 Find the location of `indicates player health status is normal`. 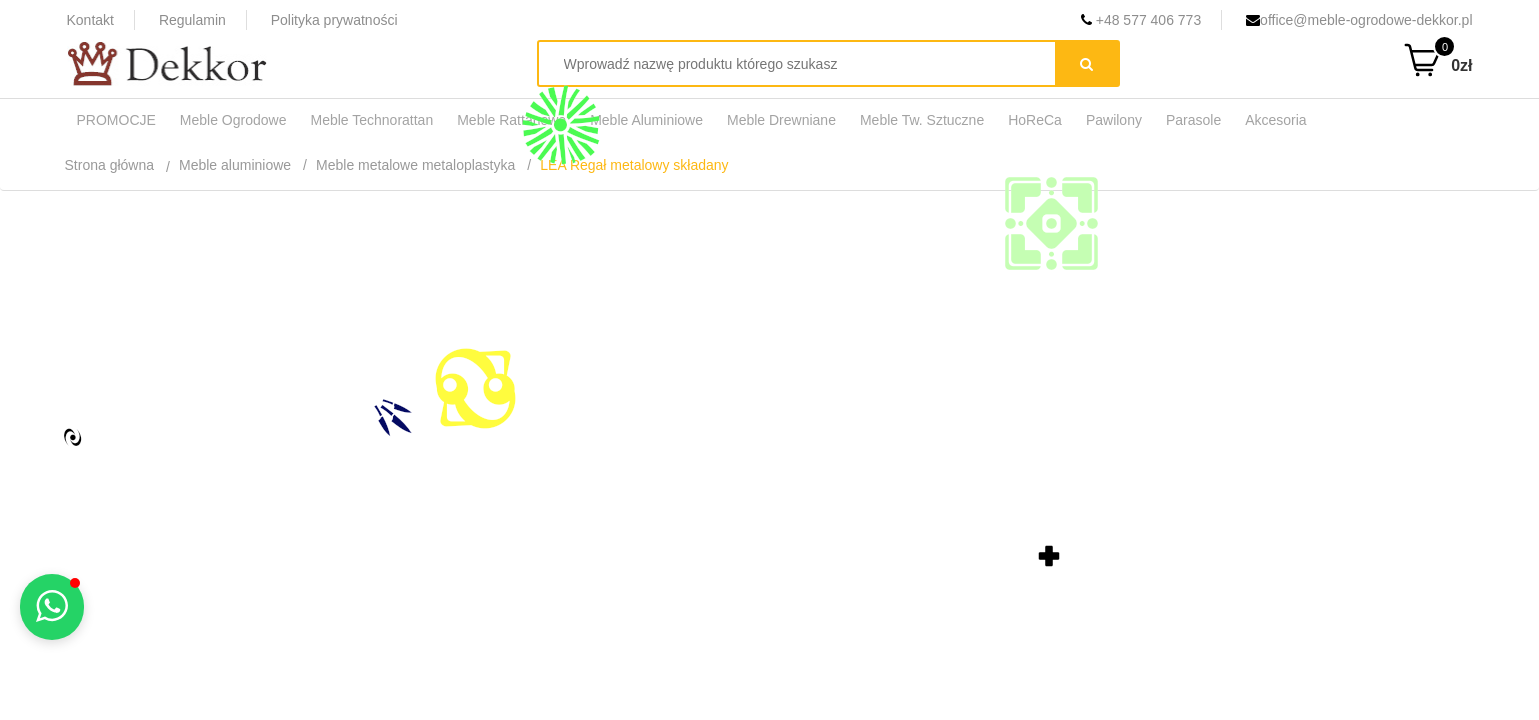

indicates player health status is normal is located at coordinates (1049, 556).